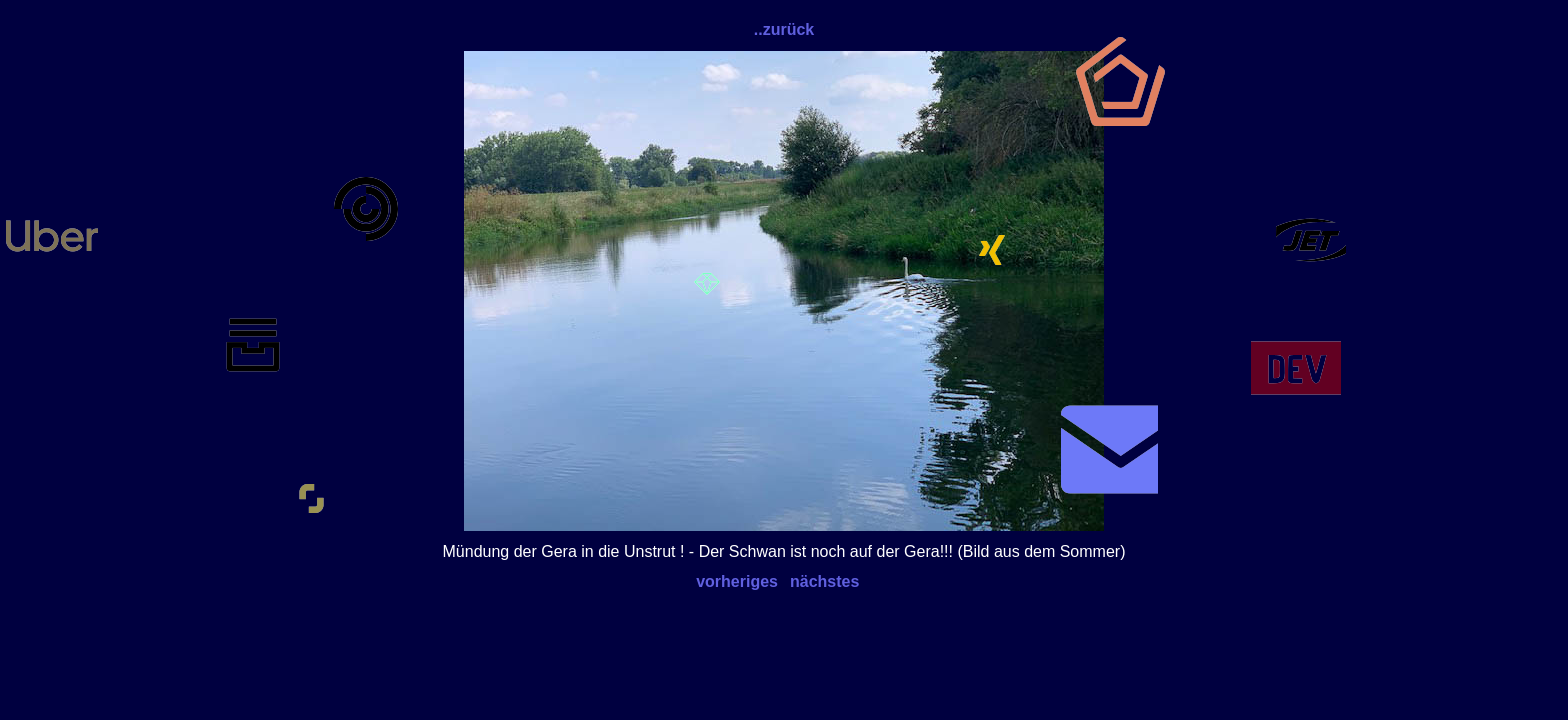 The width and height of the screenshot is (1568, 720). Describe the element at coordinates (707, 284) in the screenshot. I see `data.ai company logo` at that location.